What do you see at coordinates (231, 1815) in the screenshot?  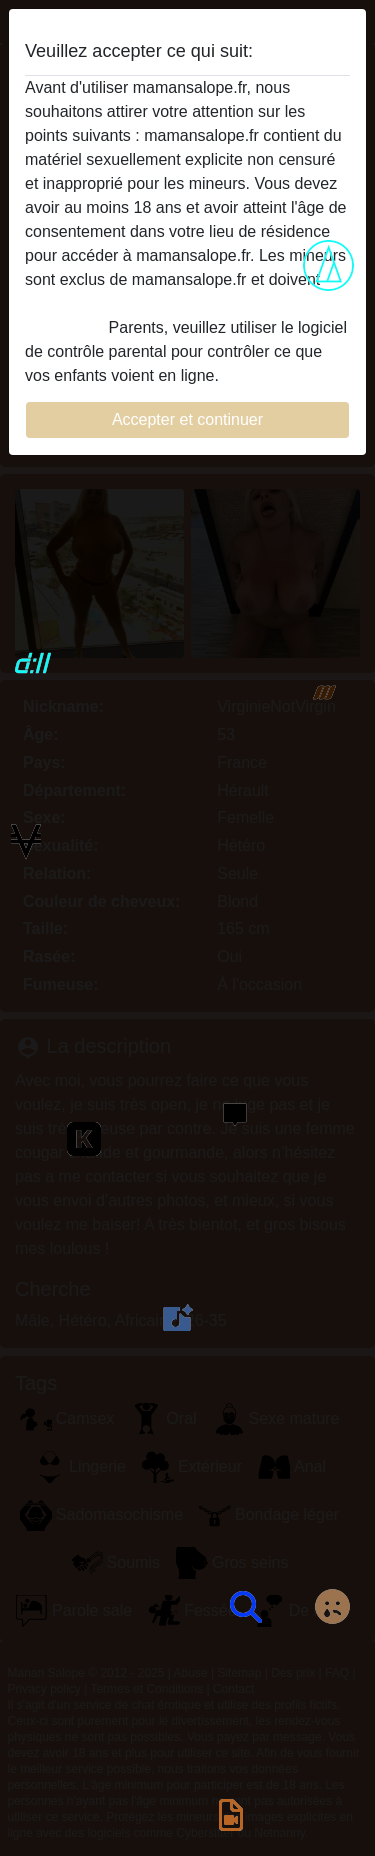 I see `view video file` at bounding box center [231, 1815].